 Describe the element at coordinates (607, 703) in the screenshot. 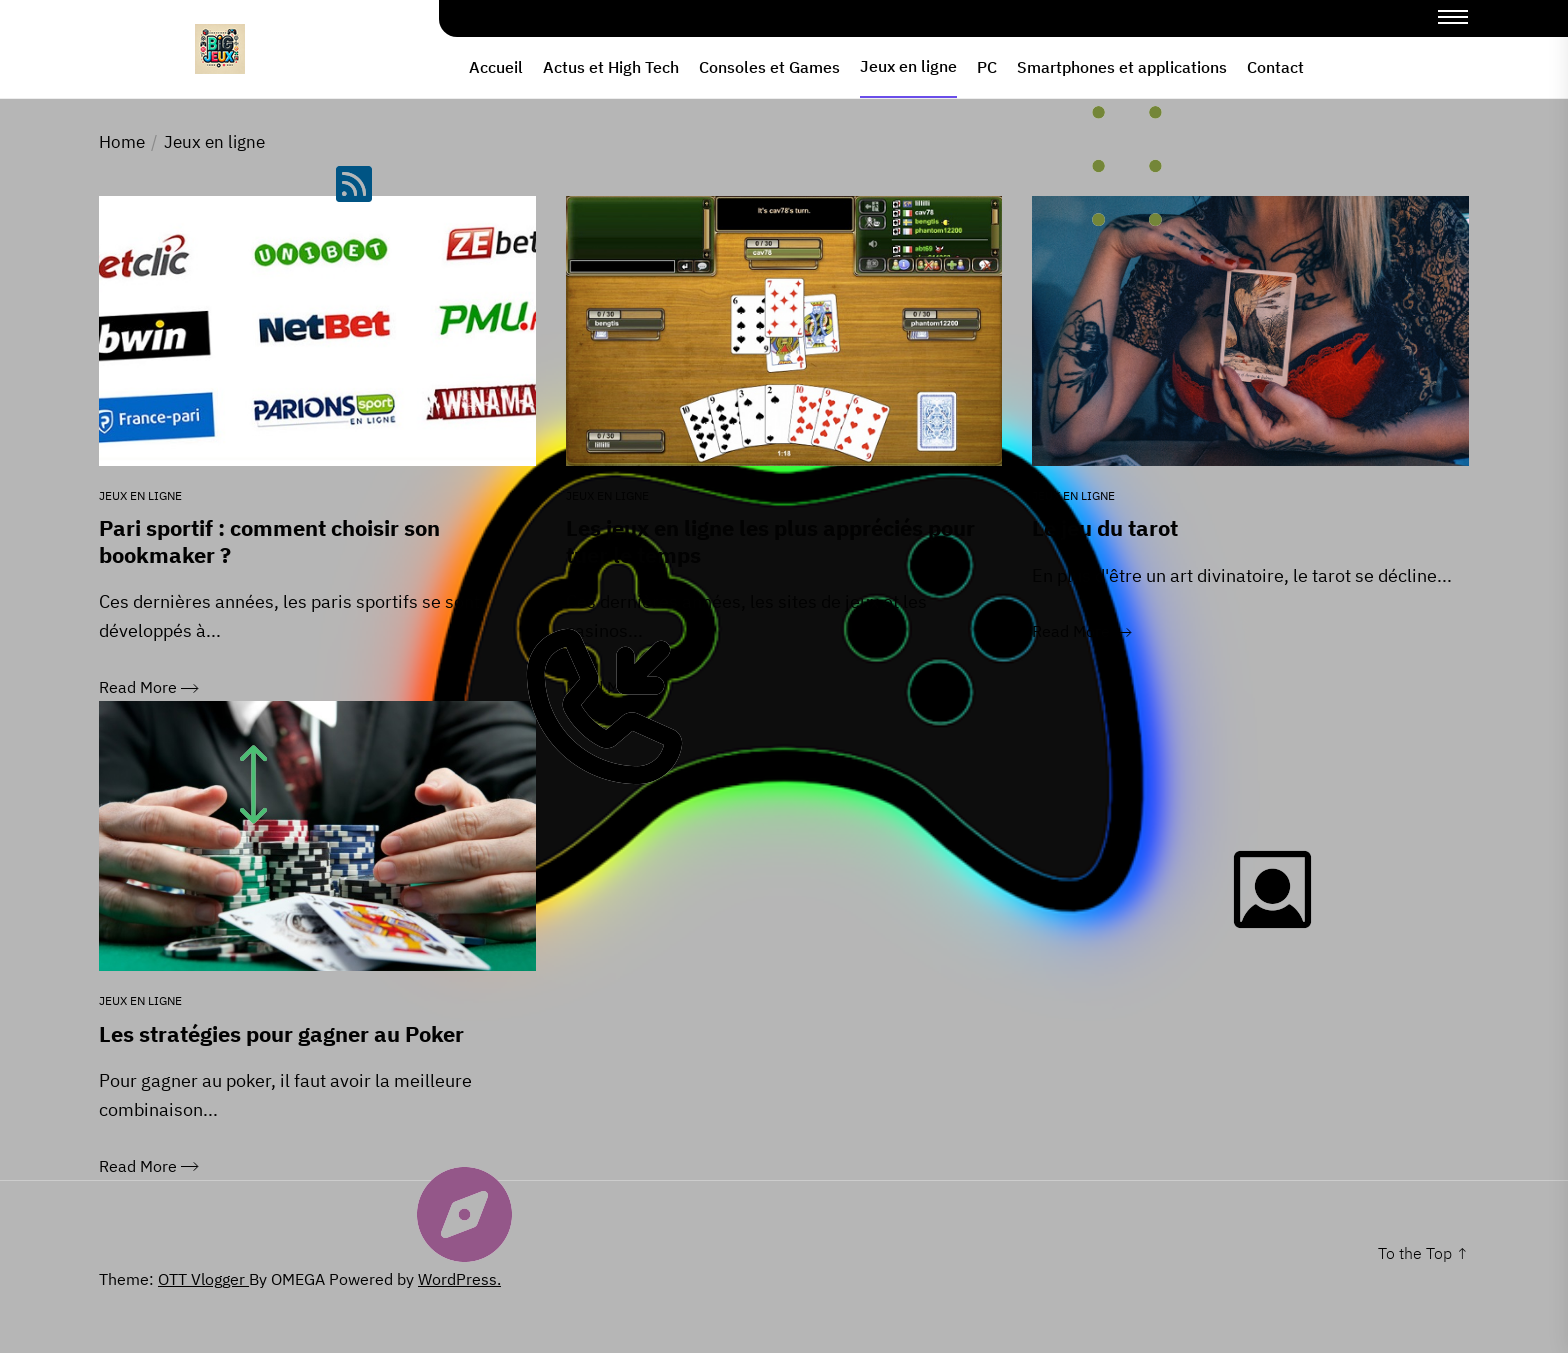

I see `incoming call notification` at that location.